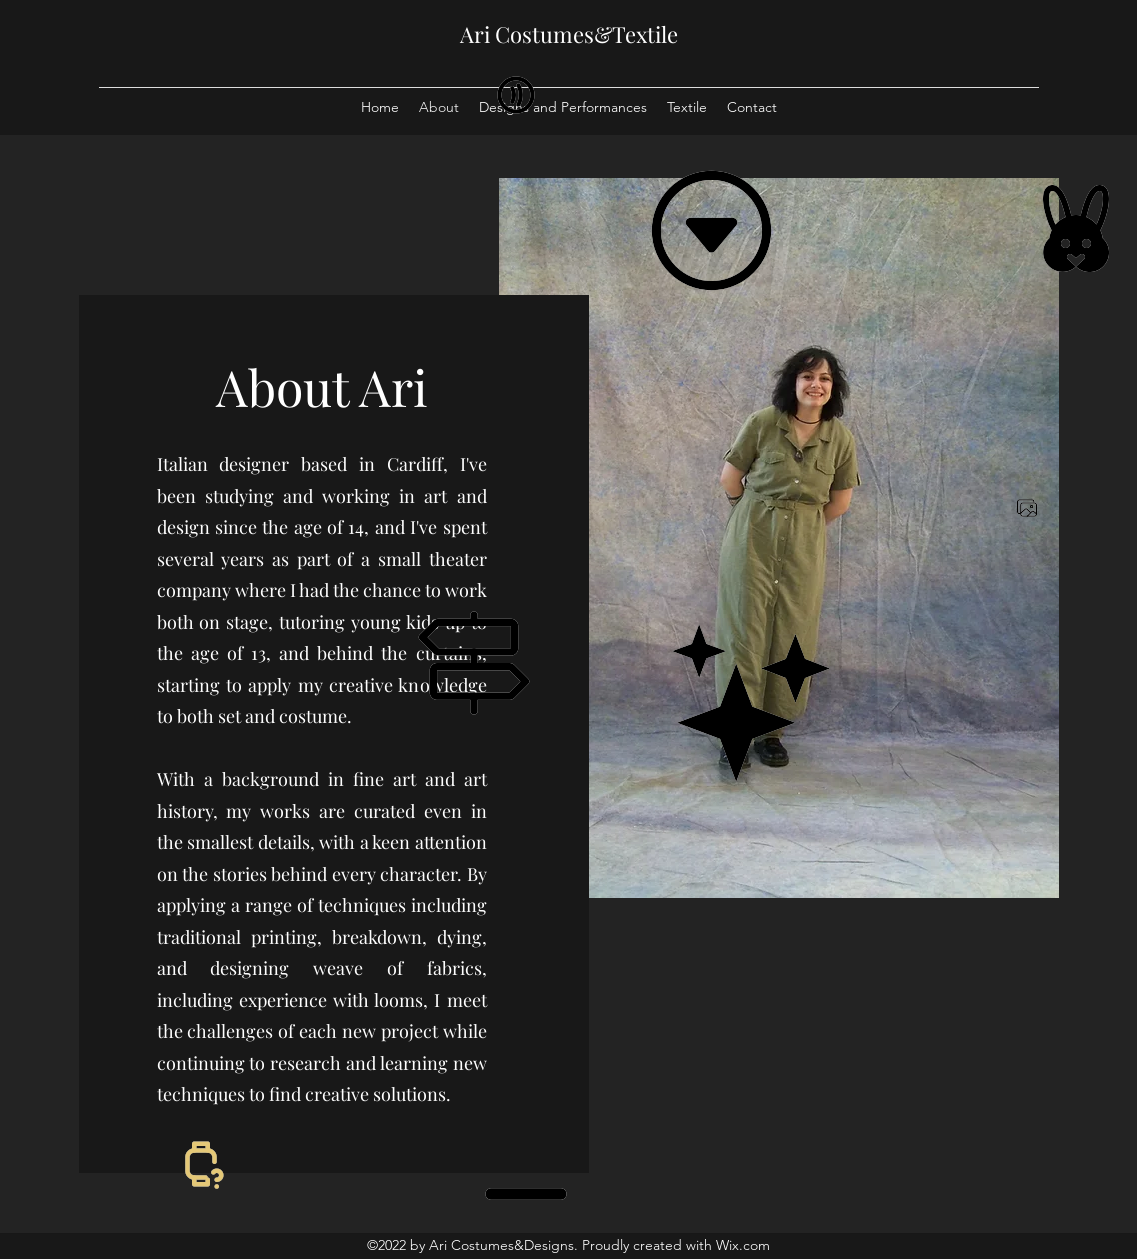  I want to click on remove an item from a list or cart, so click(526, 1194).